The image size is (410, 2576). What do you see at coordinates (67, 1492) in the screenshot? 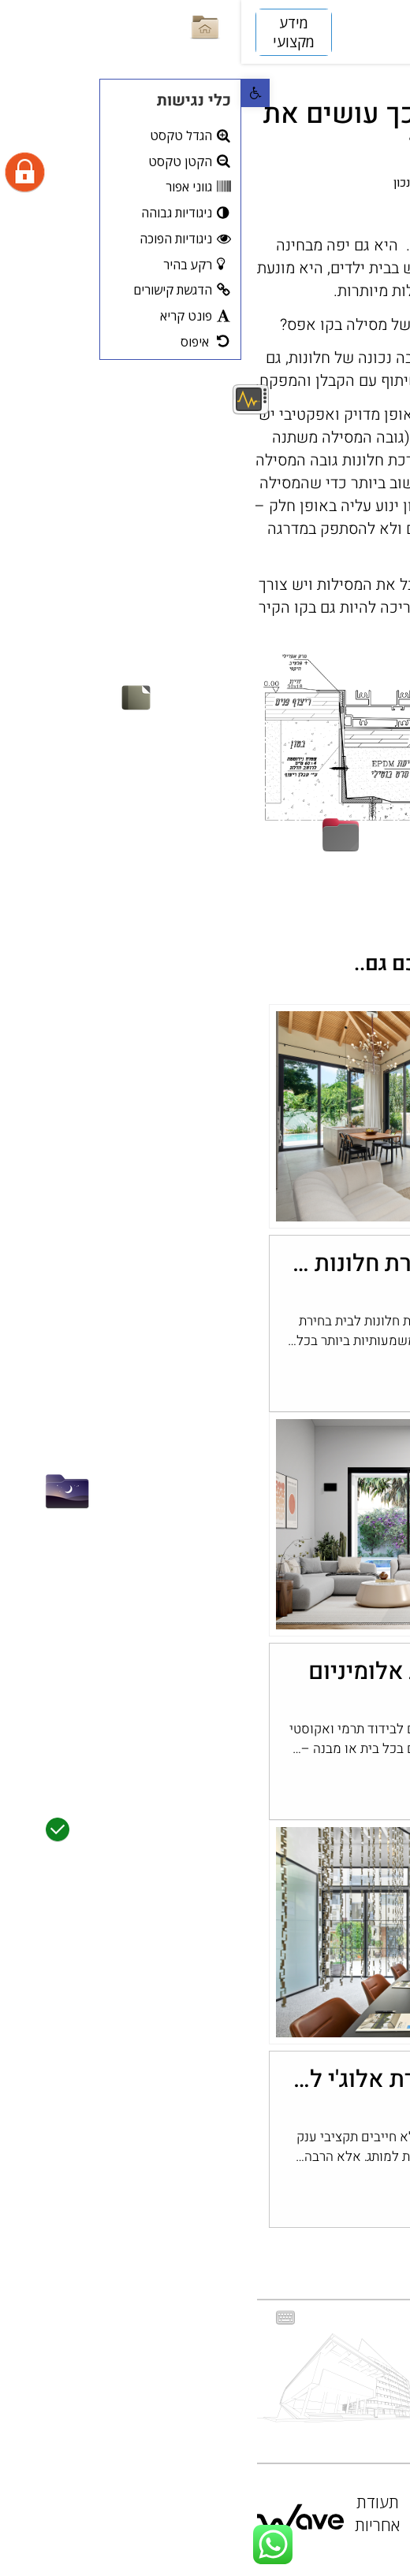
I see `open pictures folder` at bounding box center [67, 1492].